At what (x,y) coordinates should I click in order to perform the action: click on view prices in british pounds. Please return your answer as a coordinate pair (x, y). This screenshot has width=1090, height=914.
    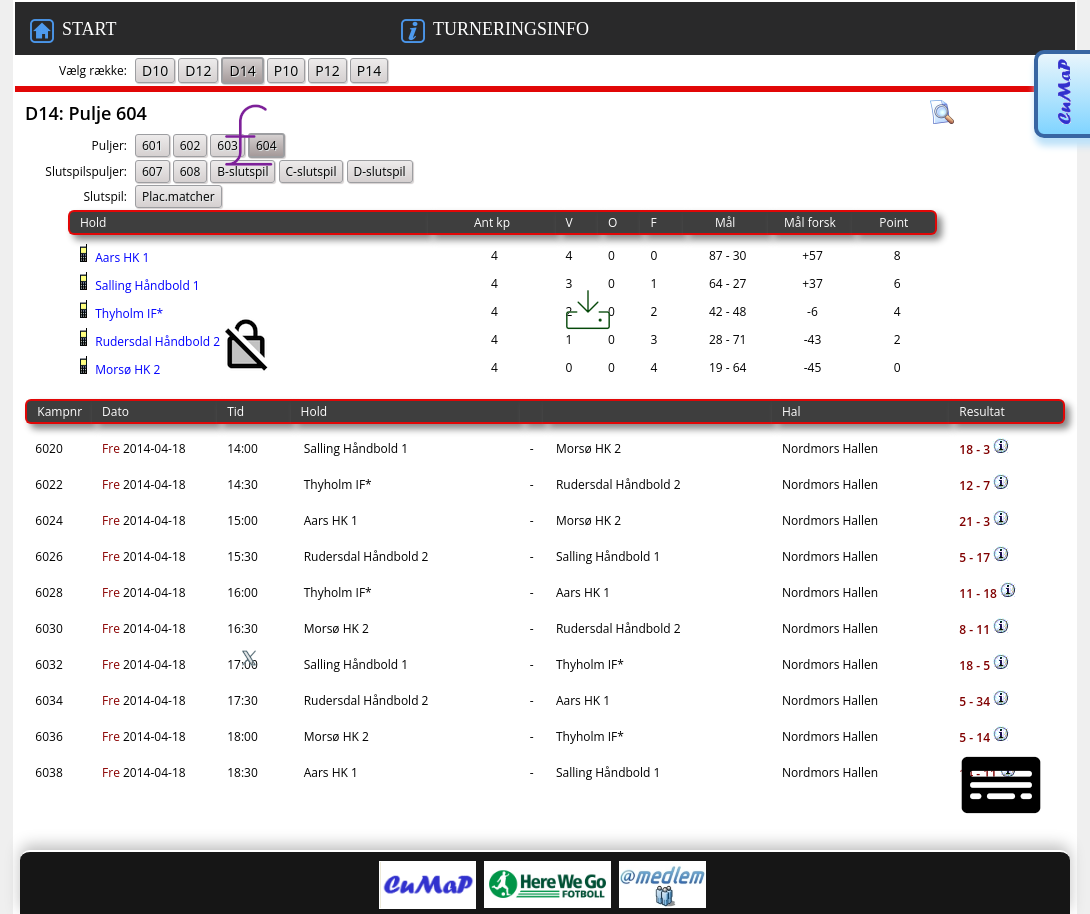
    Looking at the image, I should click on (251, 136).